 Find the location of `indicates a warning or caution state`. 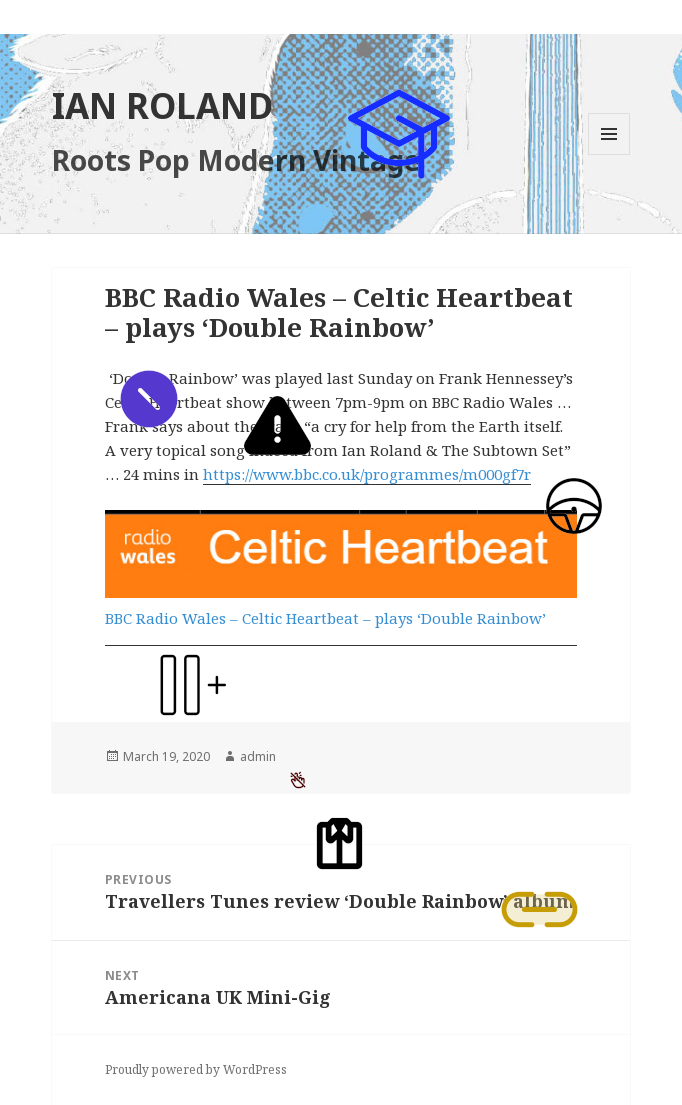

indicates a warning or caution state is located at coordinates (277, 427).